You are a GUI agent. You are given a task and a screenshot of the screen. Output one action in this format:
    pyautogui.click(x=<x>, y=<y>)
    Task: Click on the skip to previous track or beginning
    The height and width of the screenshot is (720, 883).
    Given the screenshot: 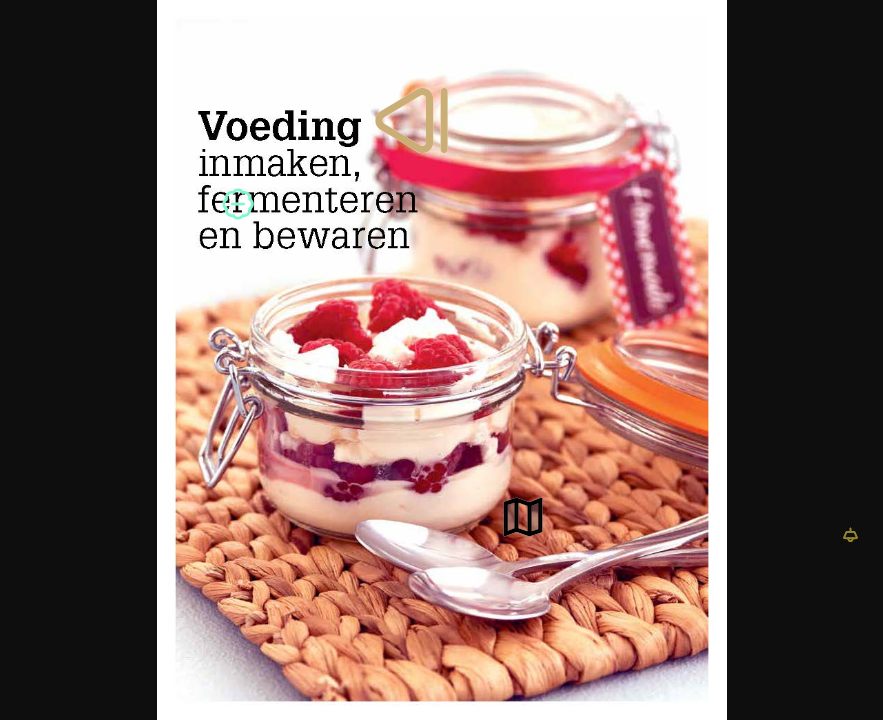 What is the action you would take?
    pyautogui.click(x=411, y=120)
    